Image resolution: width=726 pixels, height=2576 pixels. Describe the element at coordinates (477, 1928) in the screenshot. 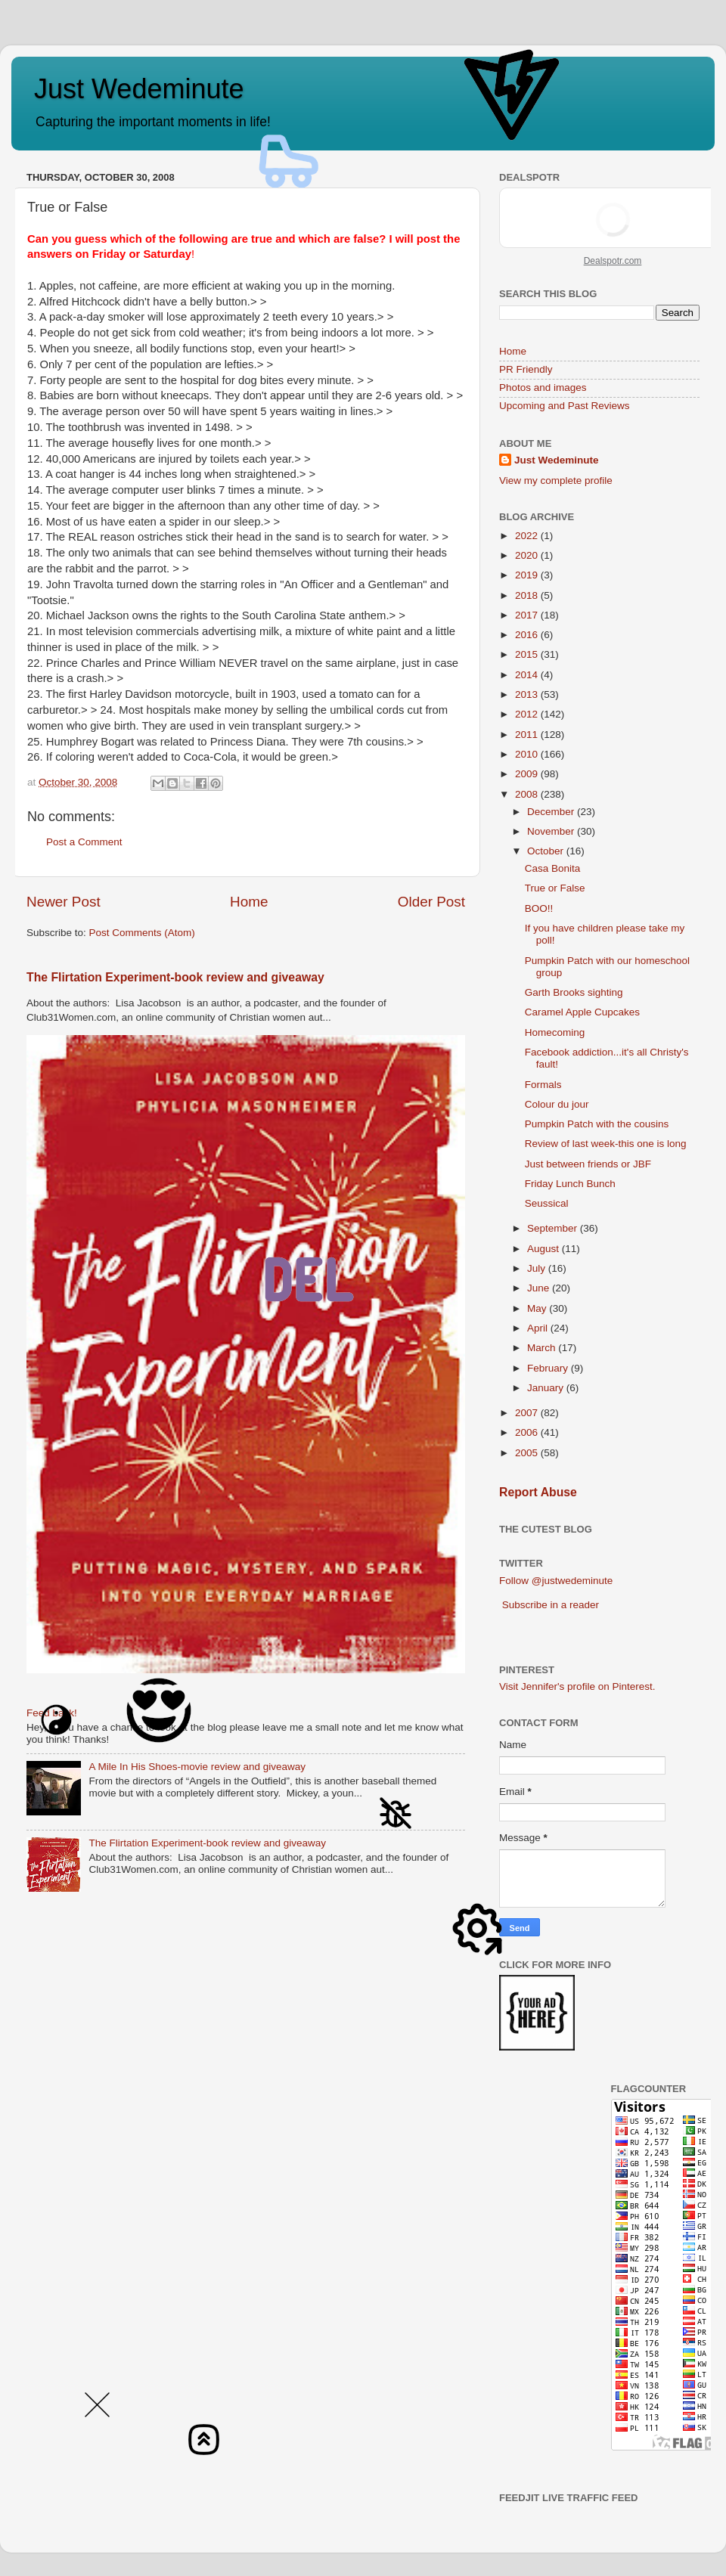

I see `share app or system settings` at that location.